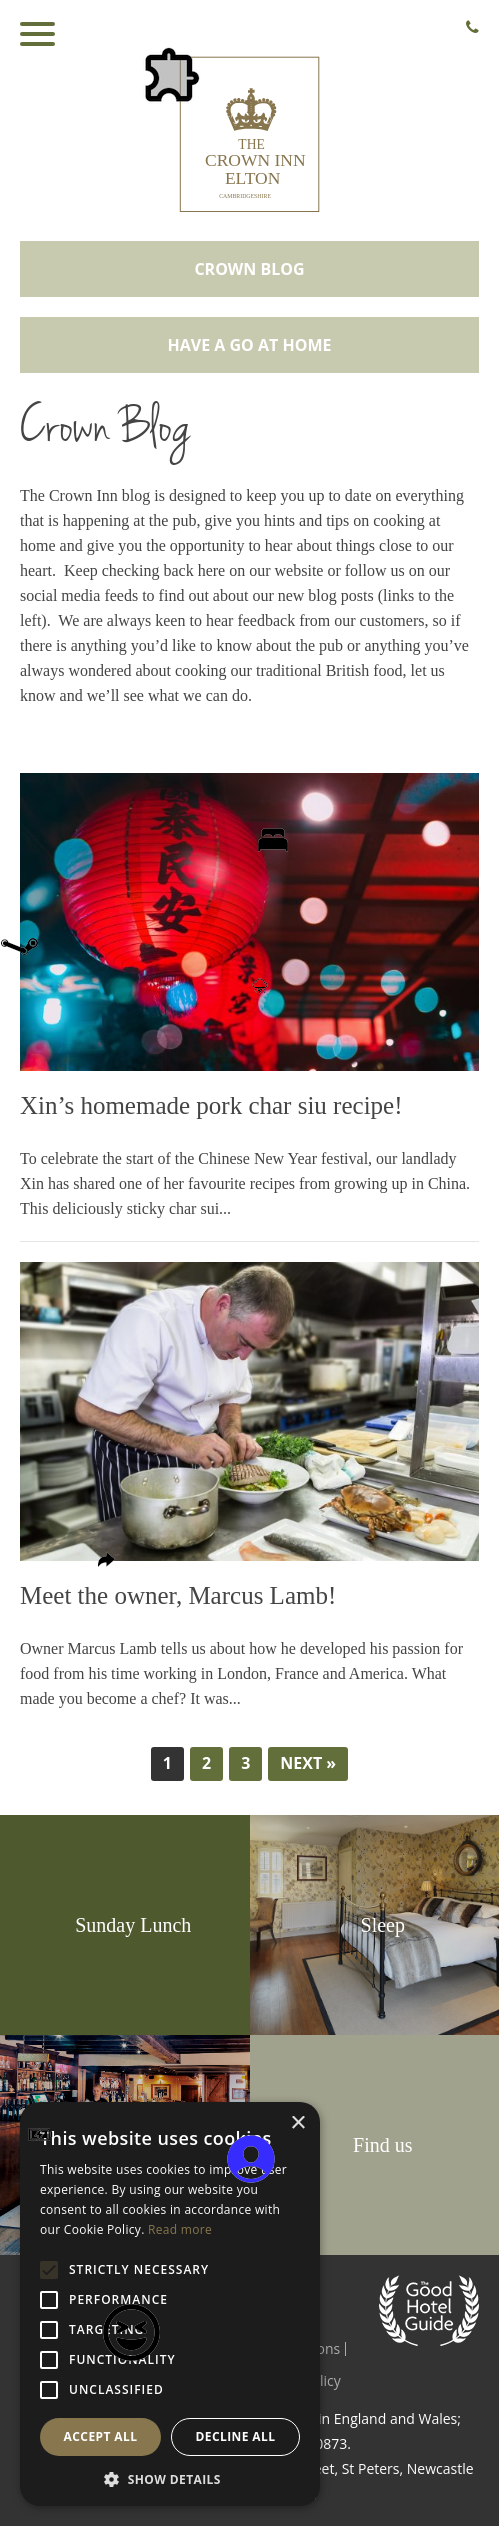 This screenshot has width=499, height=2526. Describe the element at coordinates (273, 840) in the screenshot. I see `find nearby hotels or accommodations` at that location.